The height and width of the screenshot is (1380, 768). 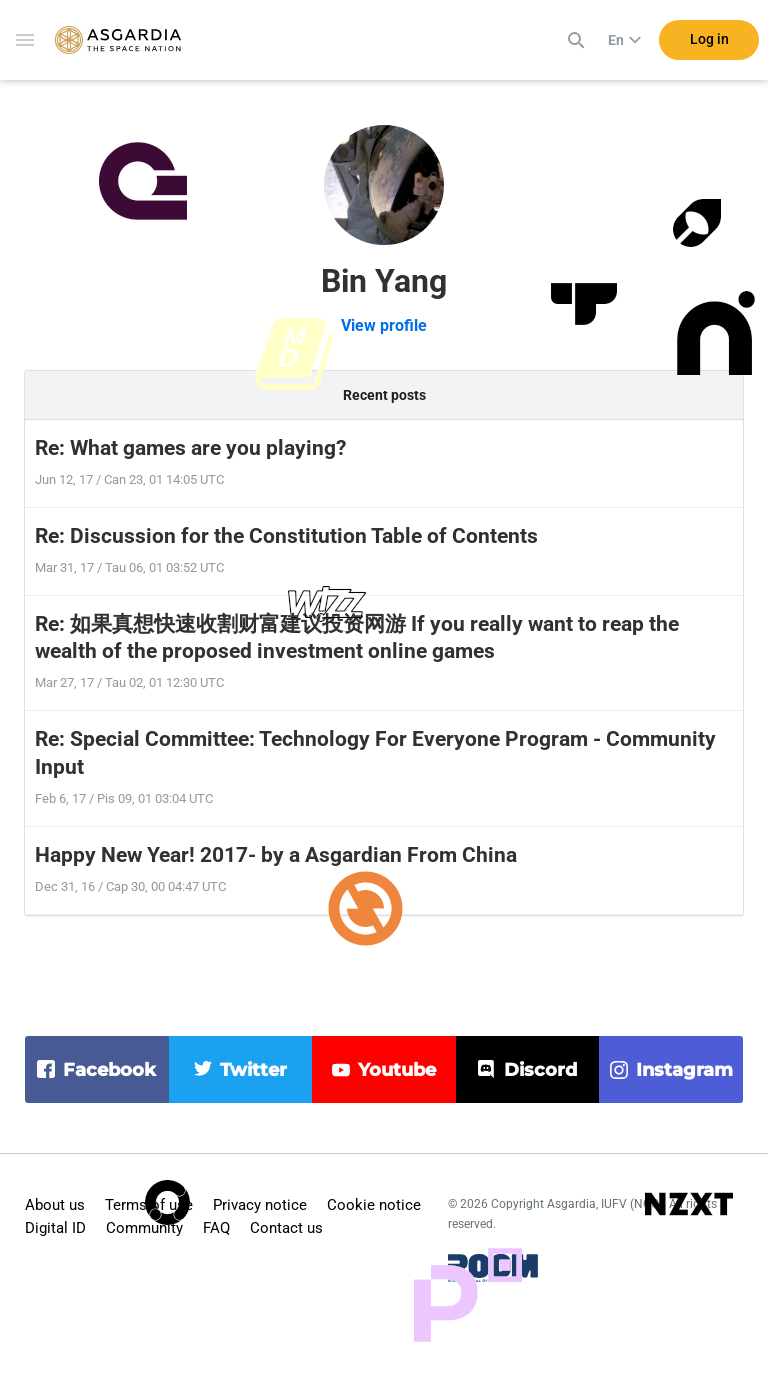 What do you see at coordinates (716, 333) in the screenshot?
I see `namebase brand logo` at bounding box center [716, 333].